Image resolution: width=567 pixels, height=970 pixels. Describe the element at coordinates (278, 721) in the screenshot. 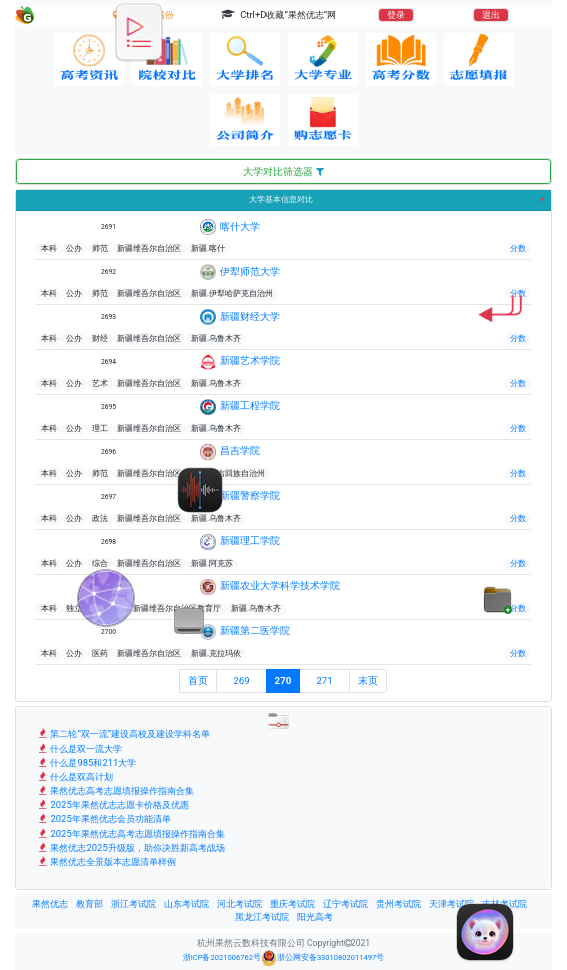

I see `open pokémon premier ball themed folder` at that location.